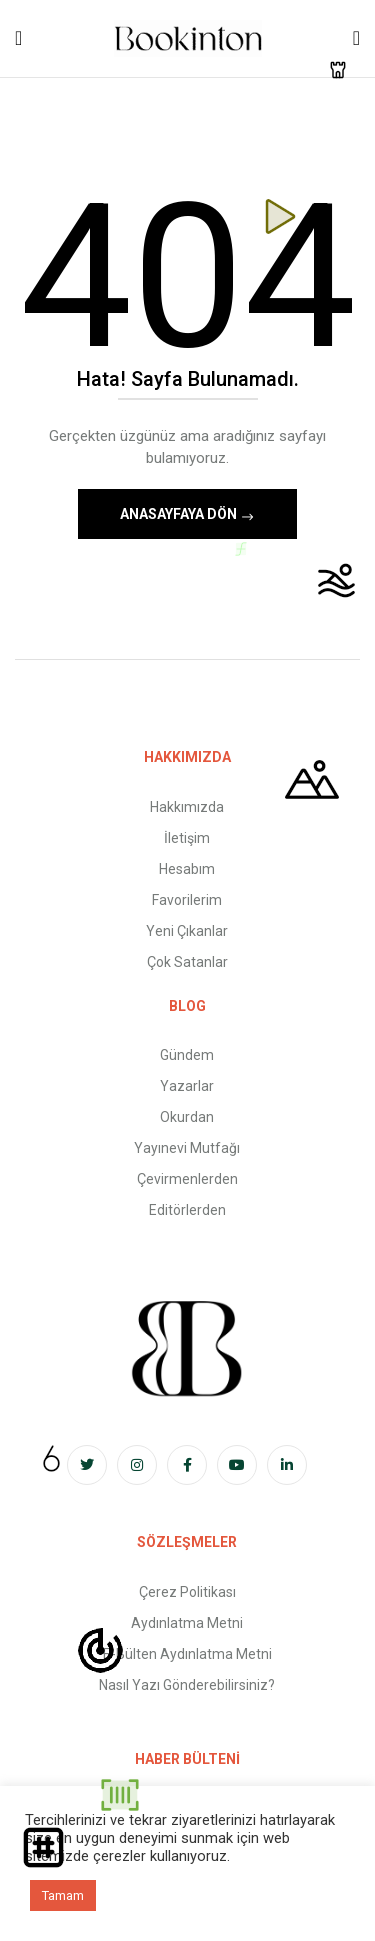  Describe the element at coordinates (241, 549) in the screenshot. I see `insert a mathematical function or formula` at that location.